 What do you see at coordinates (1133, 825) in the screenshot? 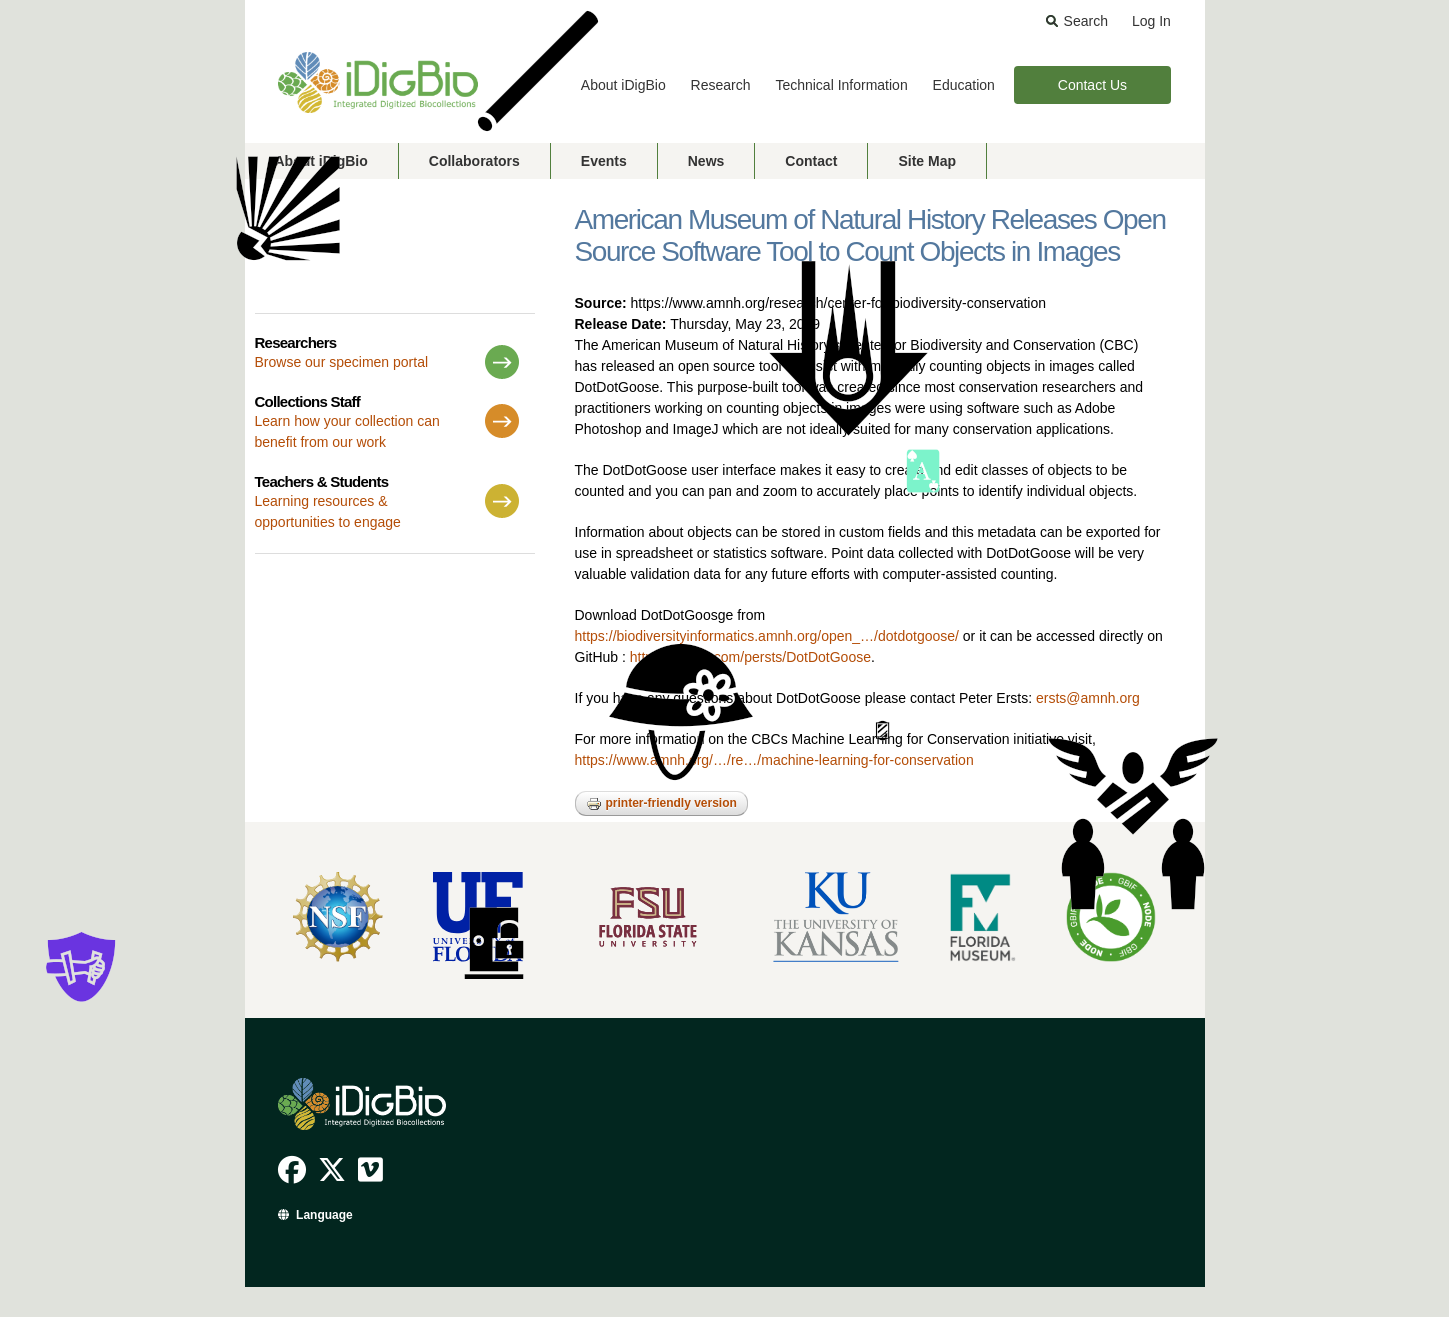
I see `the lovers tarot card in a fortune telling or divination app` at bounding box center [1133, 825].